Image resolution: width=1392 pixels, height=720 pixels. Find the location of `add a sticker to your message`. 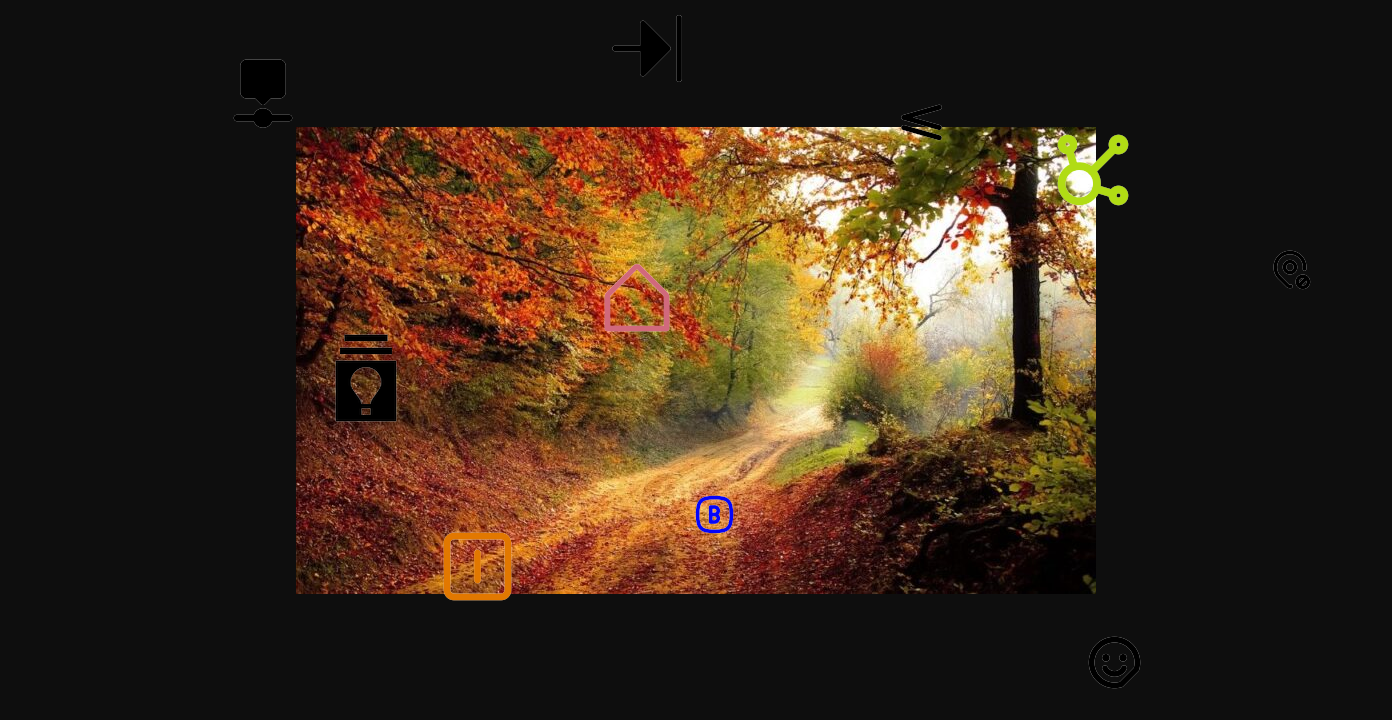

add a sticker to your message is located at coordinates (1114, 662).